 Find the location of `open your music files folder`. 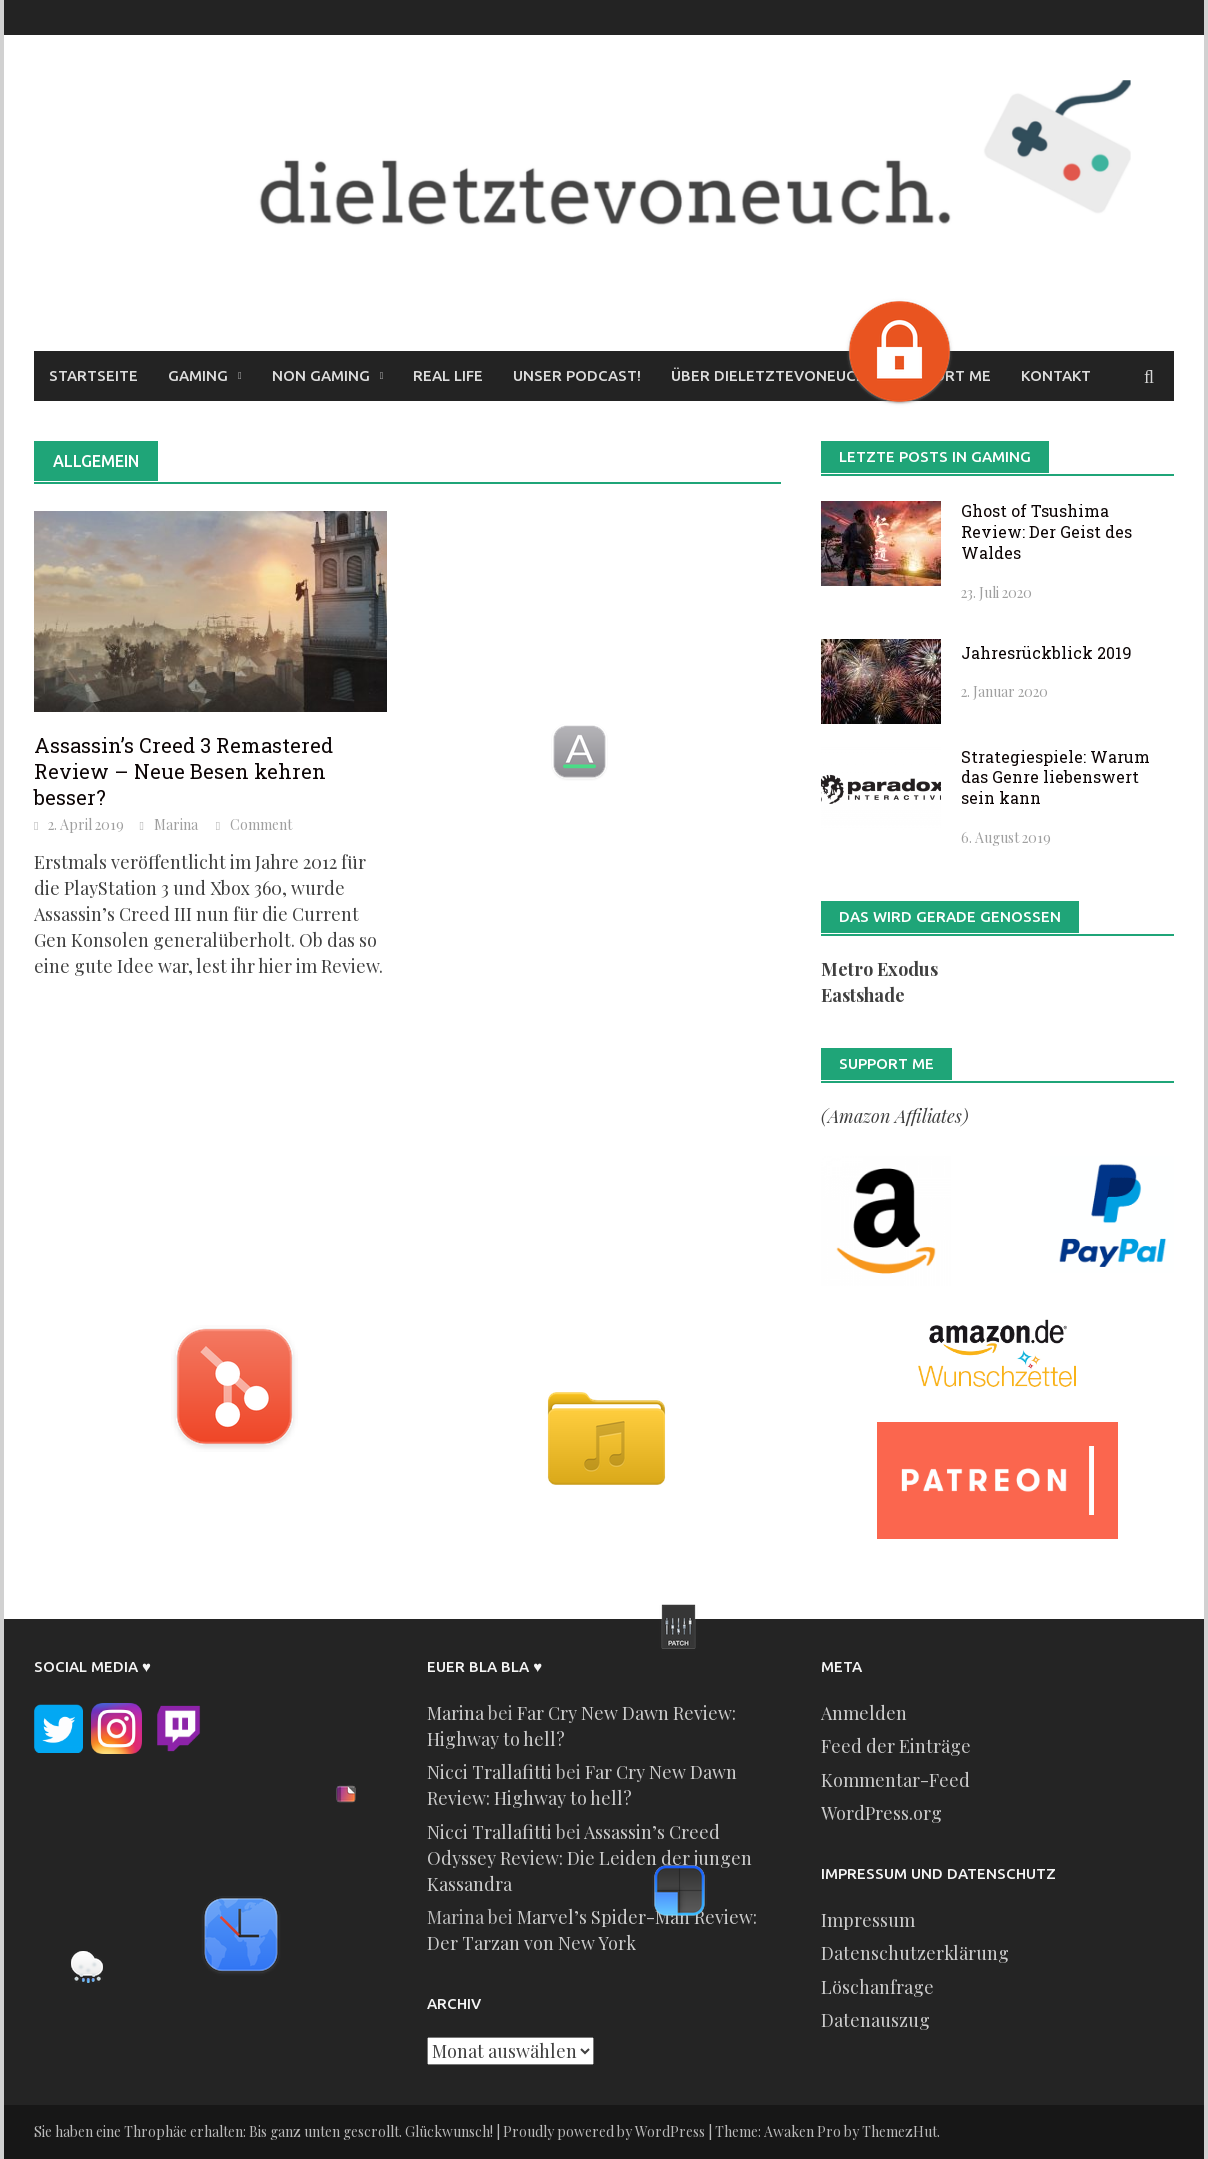

open your music files folder is located at coordinates (606, 1438).